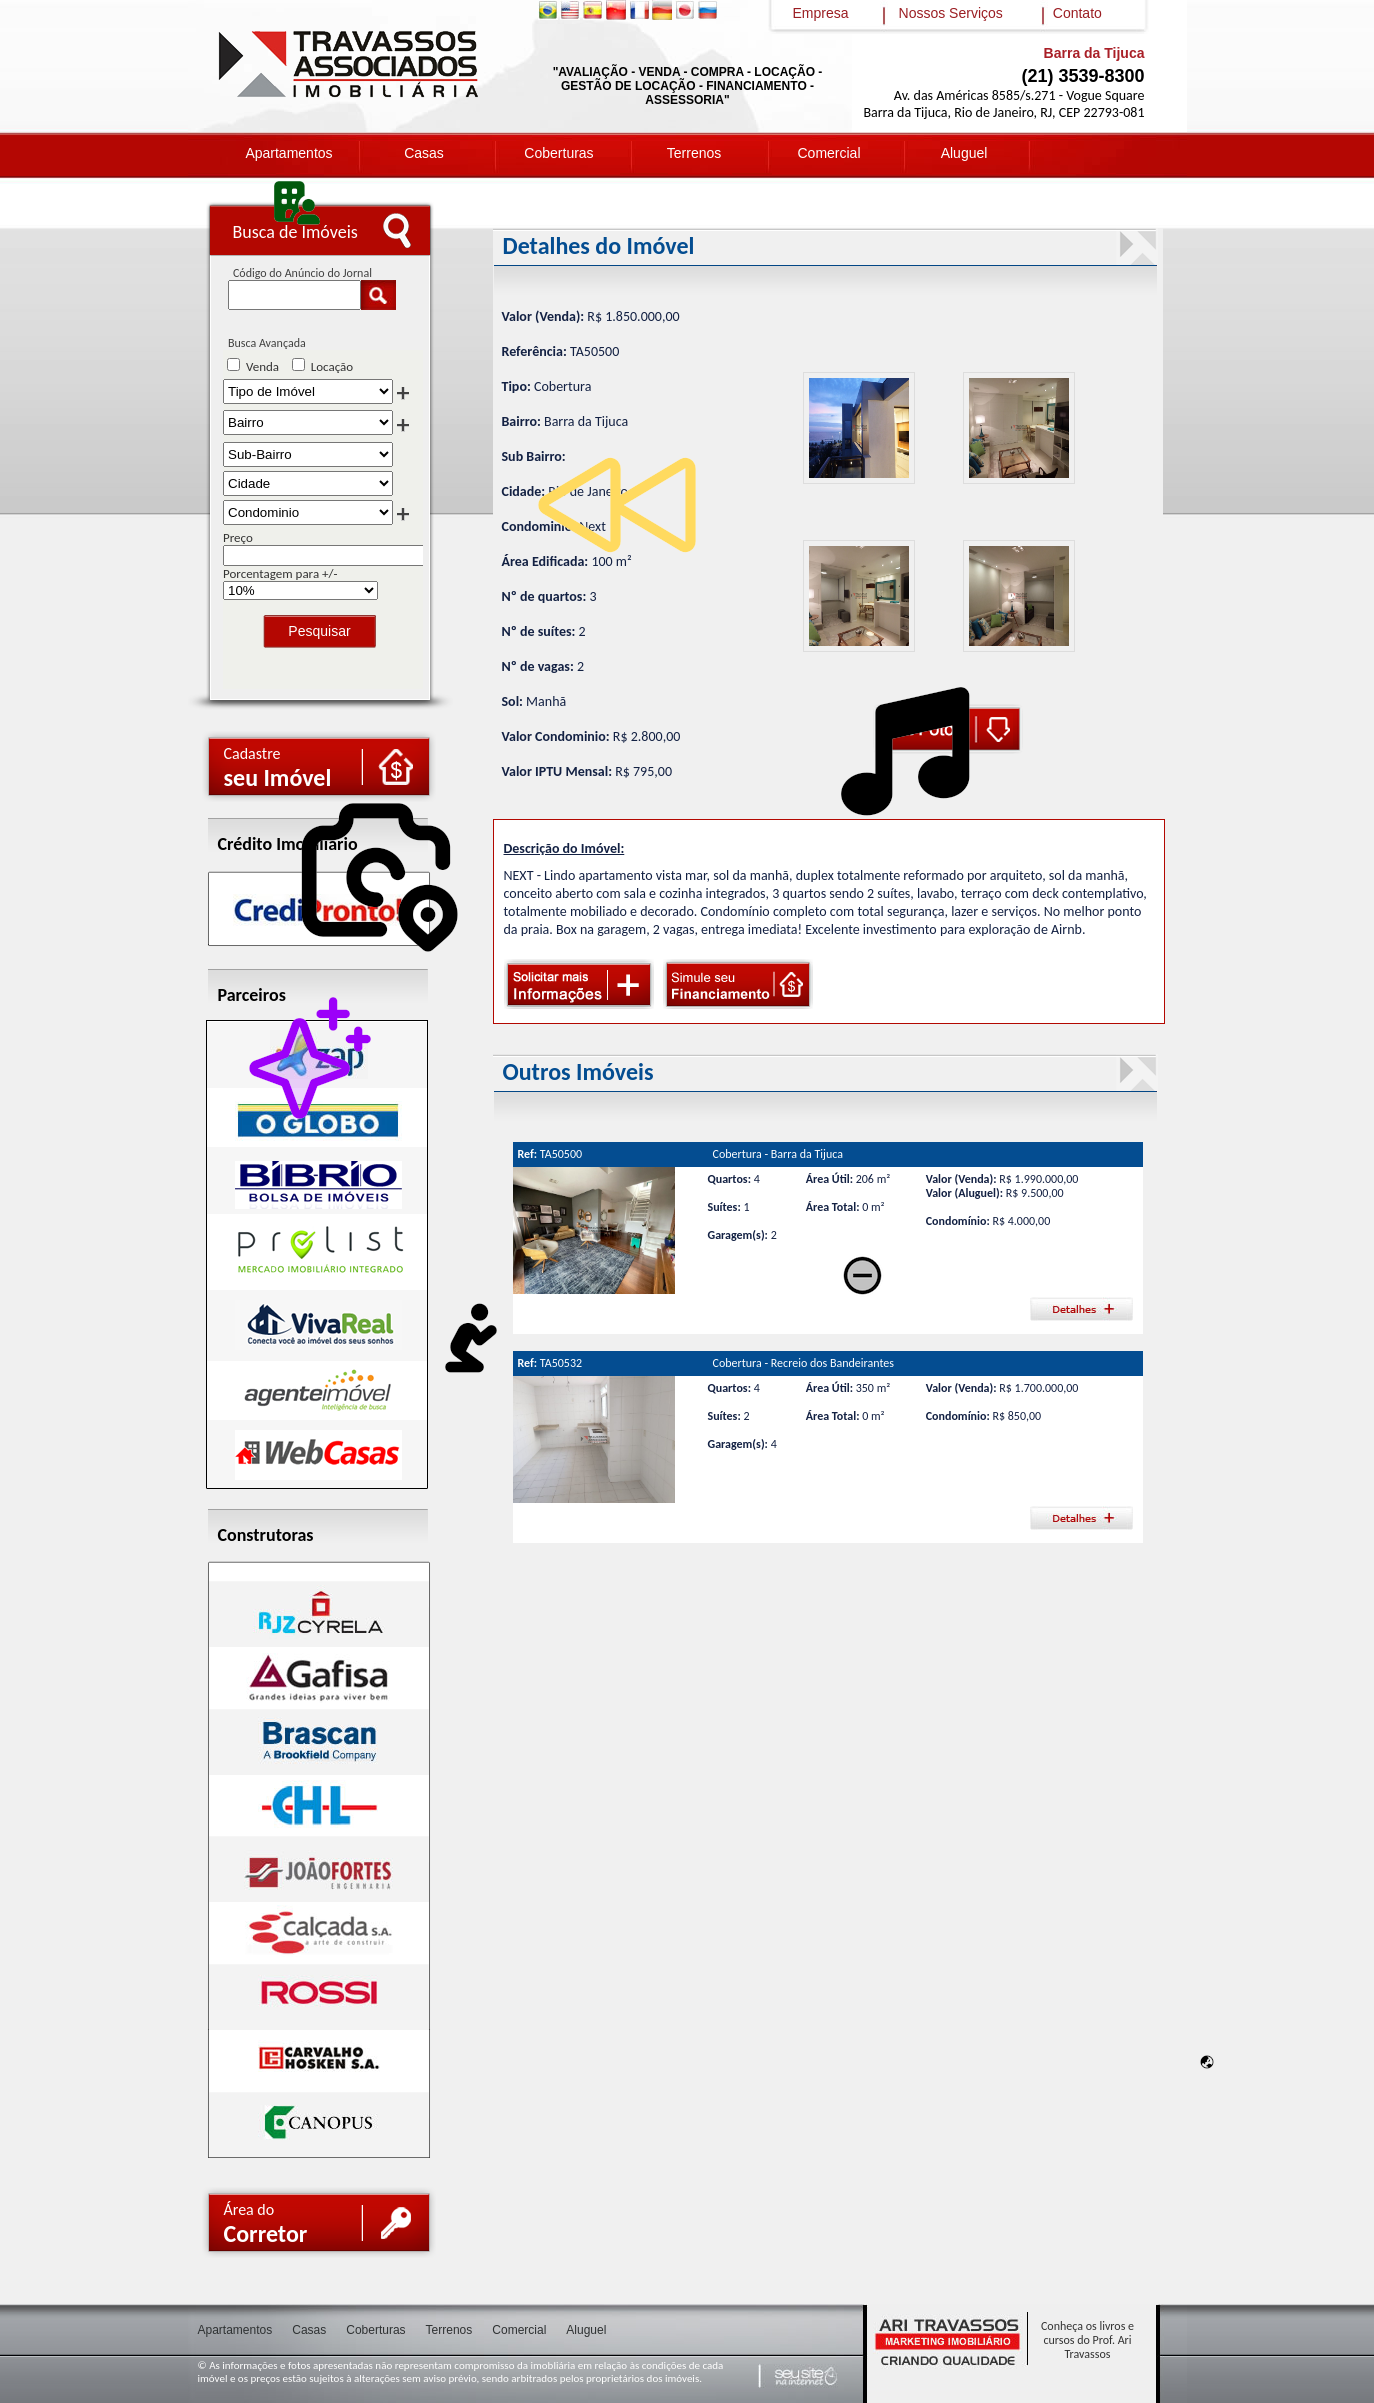 The height and width of the screenshot is (2403, 1374). What do you see at coordinates (617, 505) in the screenshot?
I see `skip to previous track` at bounding box center [617, 505].